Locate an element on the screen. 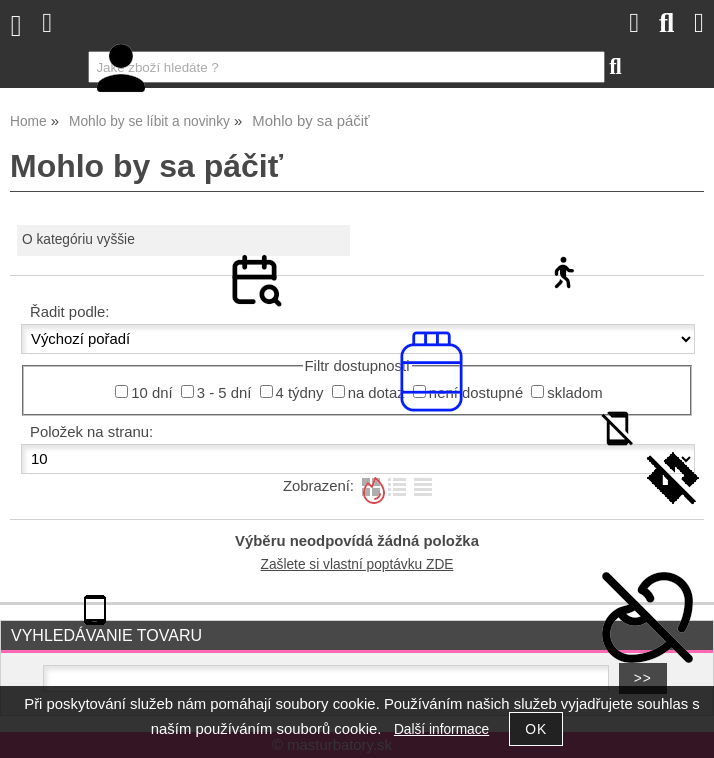 This screenshot has width=714, height=758. switch to tablet view or mode is located at coordinates (95, 610).